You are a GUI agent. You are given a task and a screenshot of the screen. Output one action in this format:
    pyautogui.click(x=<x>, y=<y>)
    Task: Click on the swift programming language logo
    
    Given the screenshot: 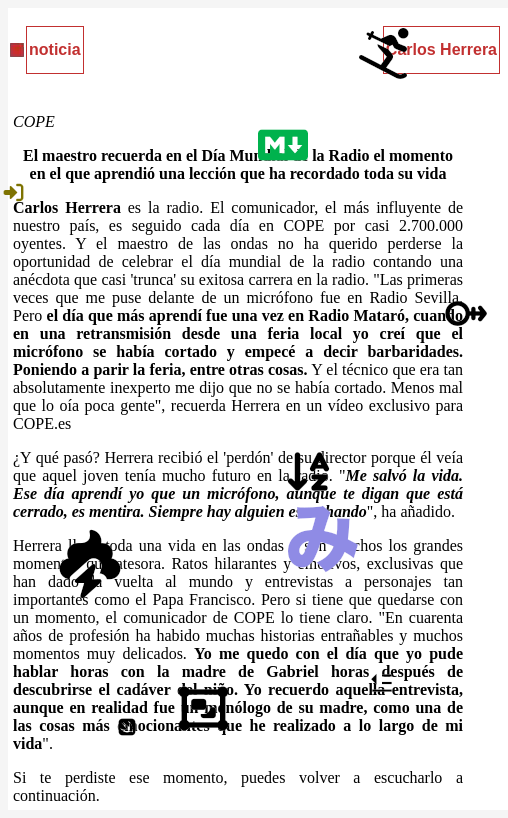 What is the action you would take?
    pyautogui.click(x=127, y=727)
    